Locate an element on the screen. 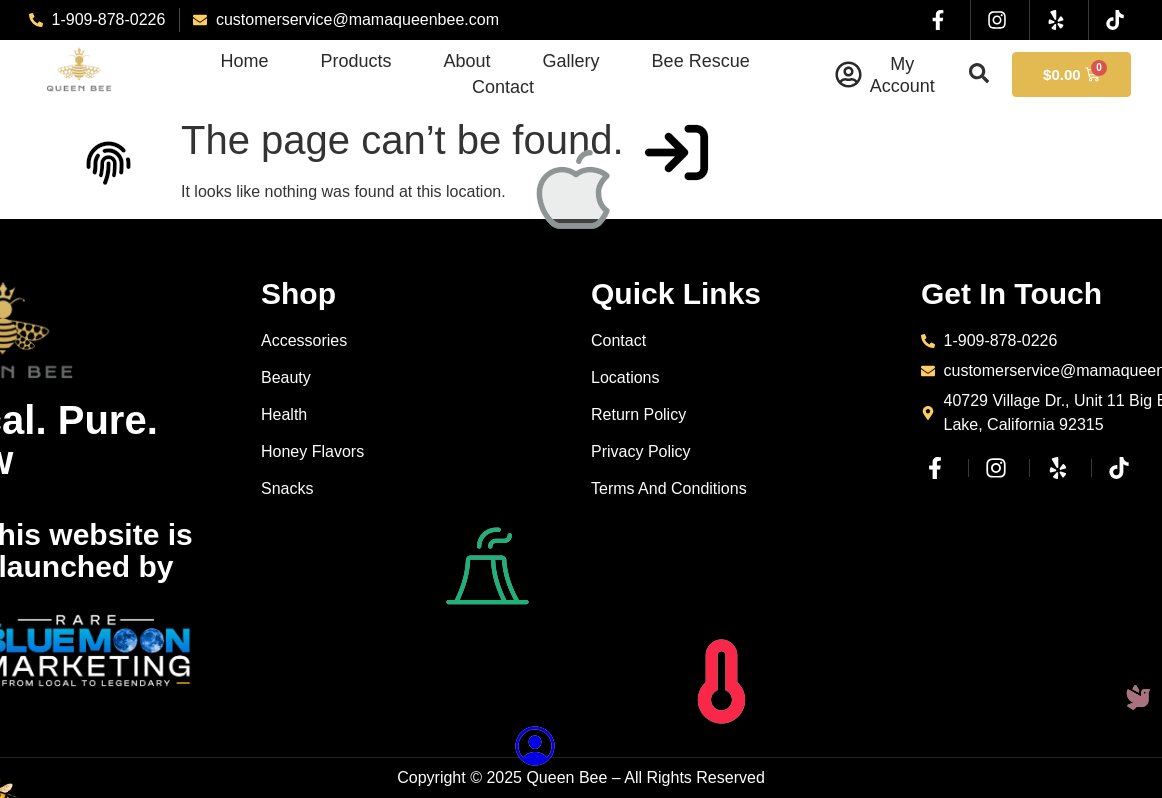  log in to your account is located at coordinates (676, 152).